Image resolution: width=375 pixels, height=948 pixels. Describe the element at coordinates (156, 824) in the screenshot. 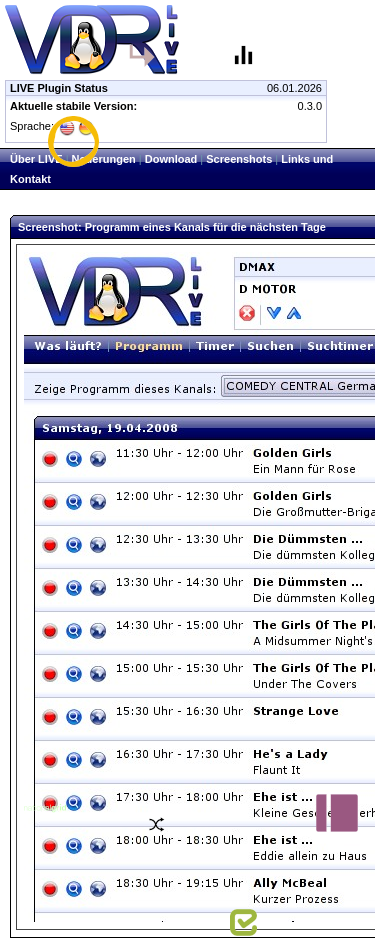

I see `shuffle playback order` at that location.